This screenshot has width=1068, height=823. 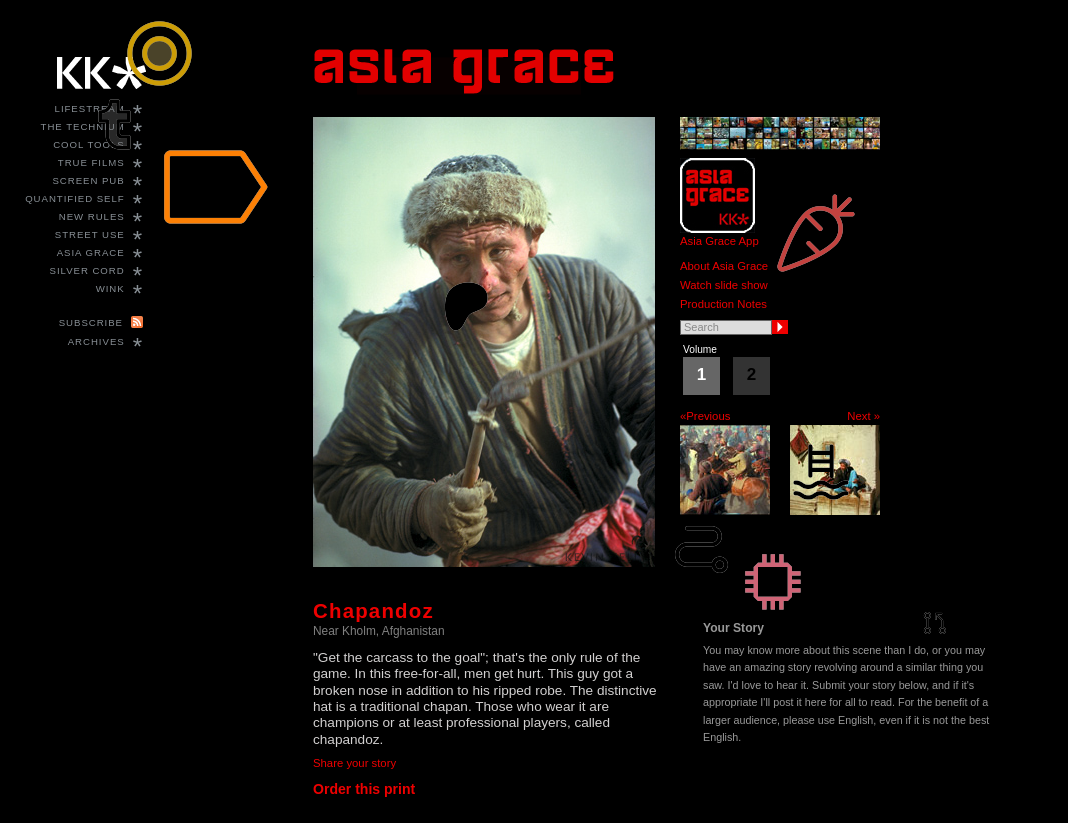 I want to click on browse vegetable or produce category, so click(x=814, y=234).